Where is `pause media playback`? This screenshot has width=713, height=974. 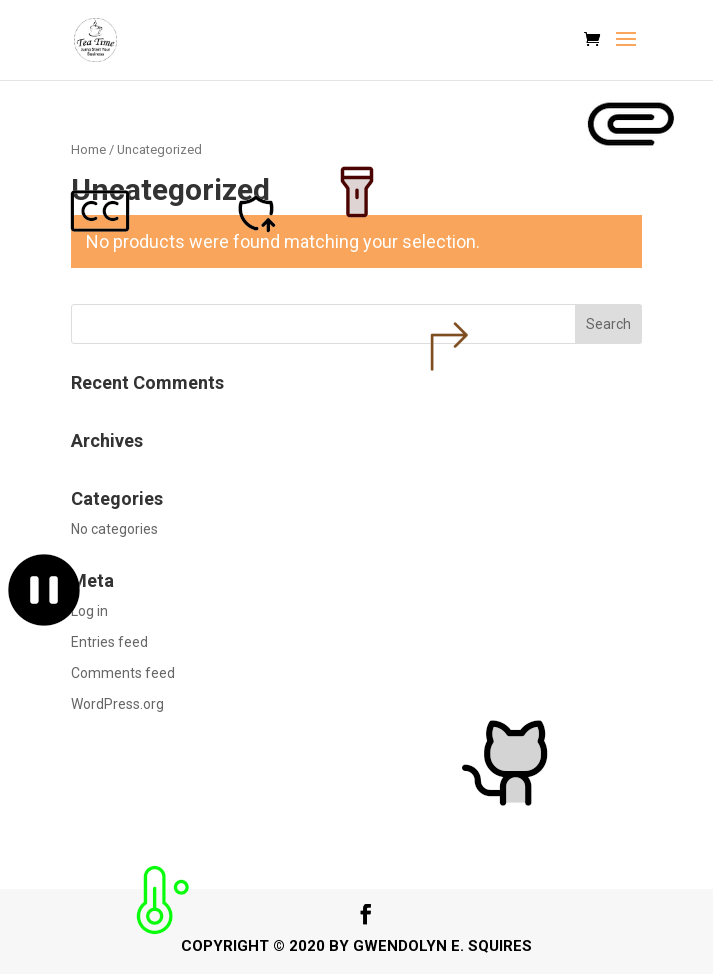
pause media playback is located at coordinates (44, 590).